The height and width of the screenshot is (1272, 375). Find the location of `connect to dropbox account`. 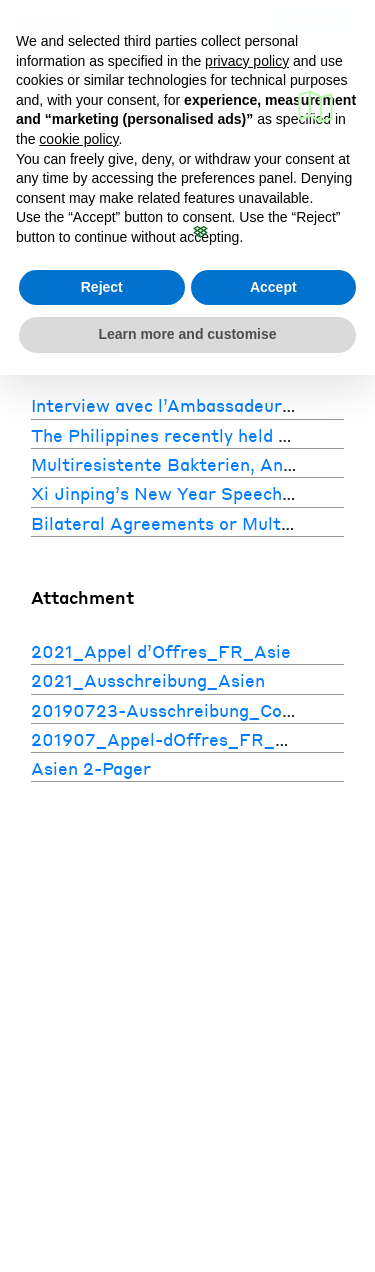

connect to dropbox account is located at coordinates (200, 231).